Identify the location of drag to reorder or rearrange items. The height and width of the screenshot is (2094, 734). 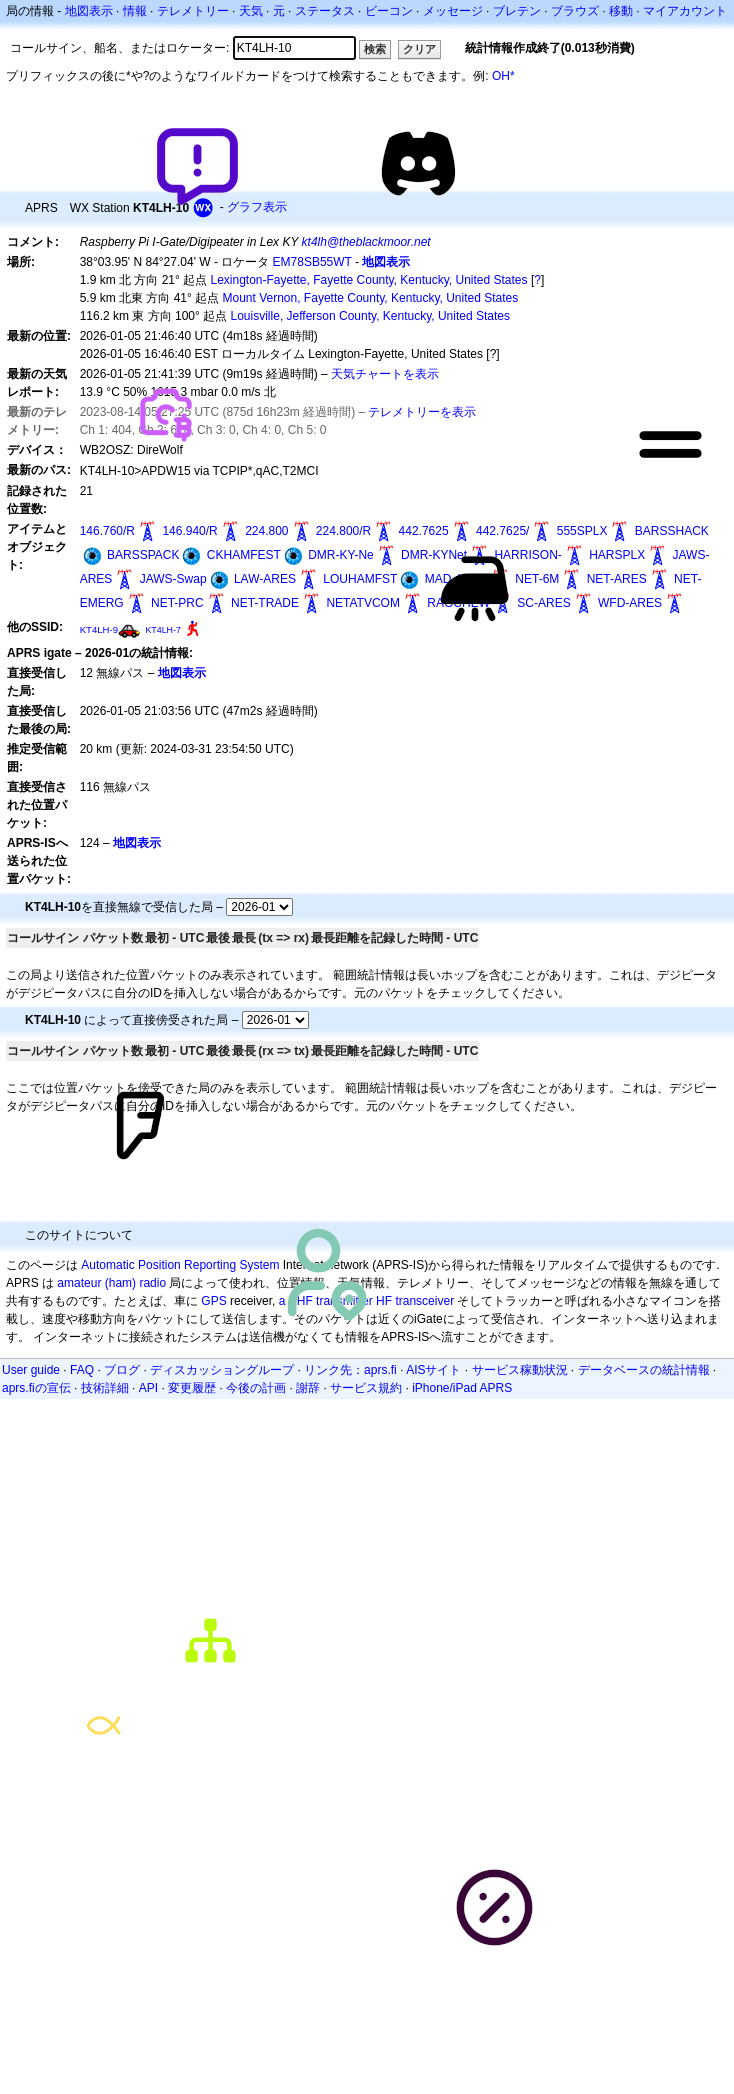
(670, 444).